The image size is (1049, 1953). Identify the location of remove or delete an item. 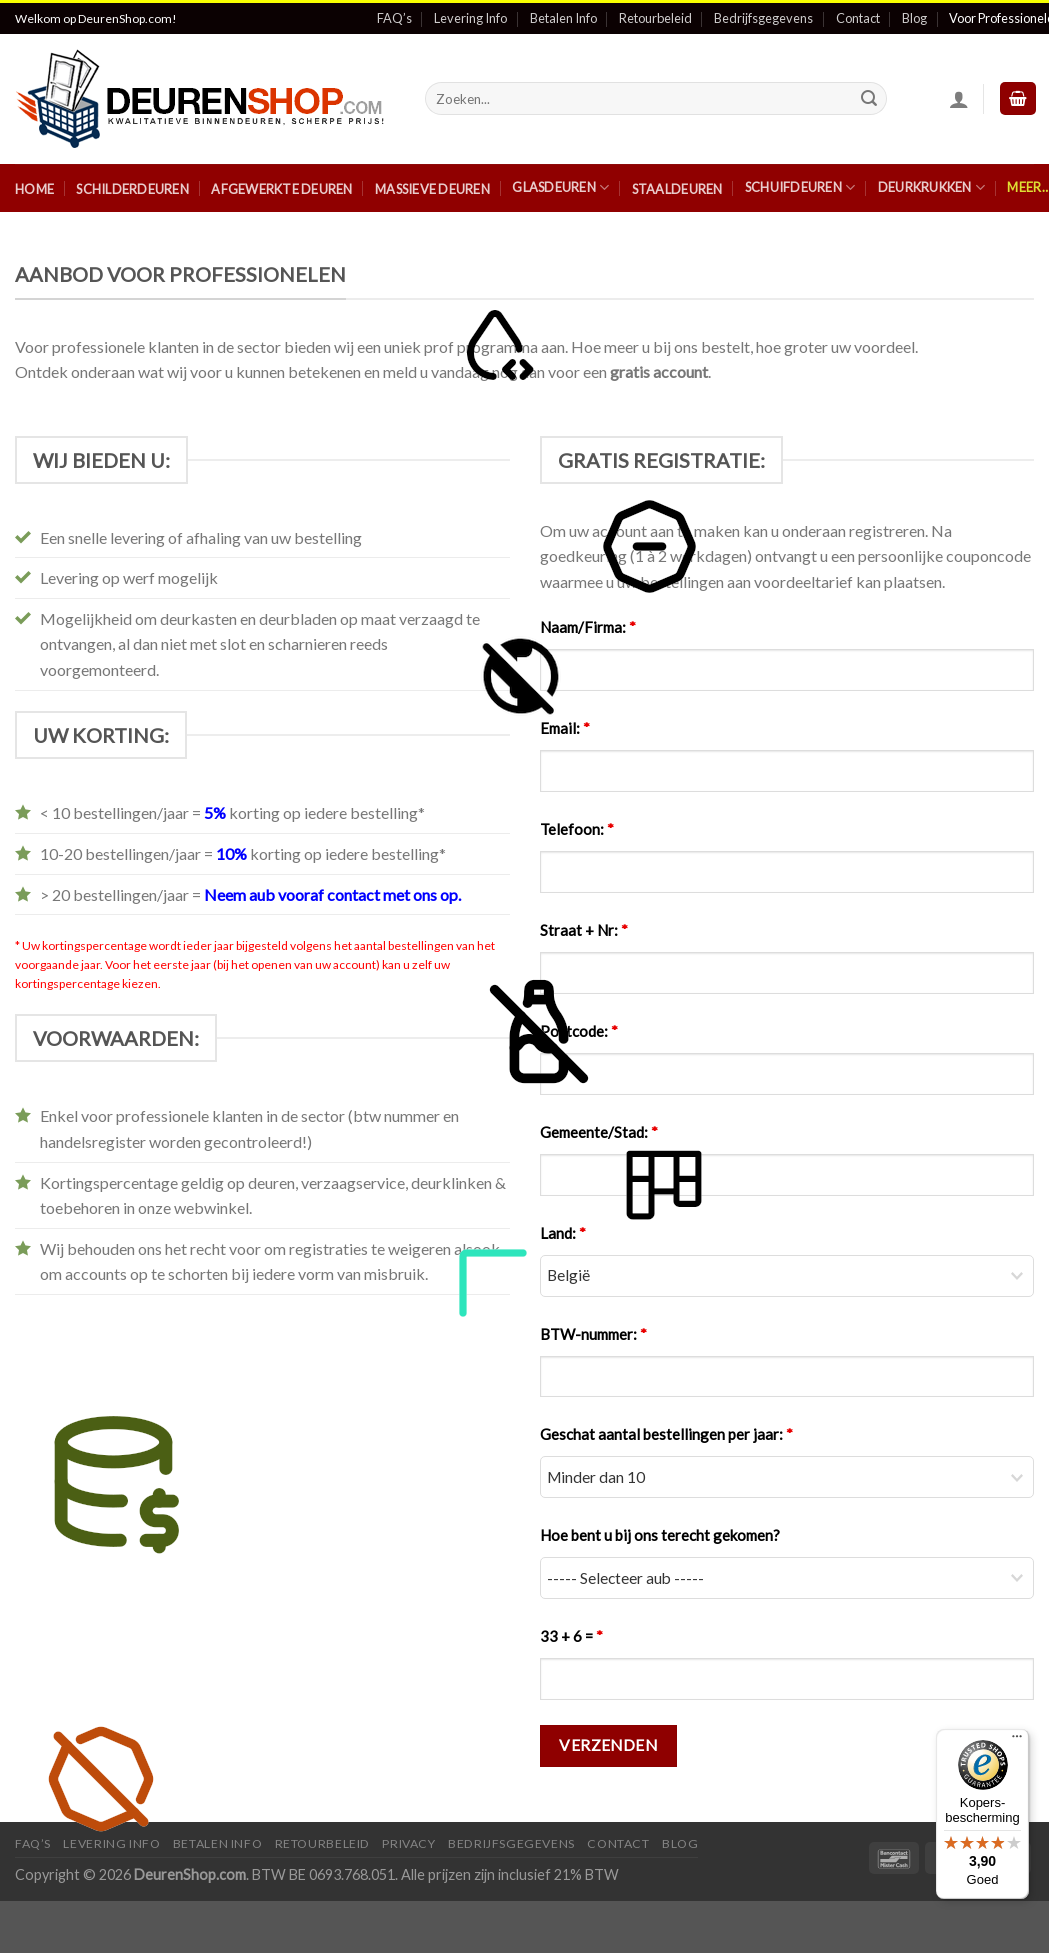
(649, 546).